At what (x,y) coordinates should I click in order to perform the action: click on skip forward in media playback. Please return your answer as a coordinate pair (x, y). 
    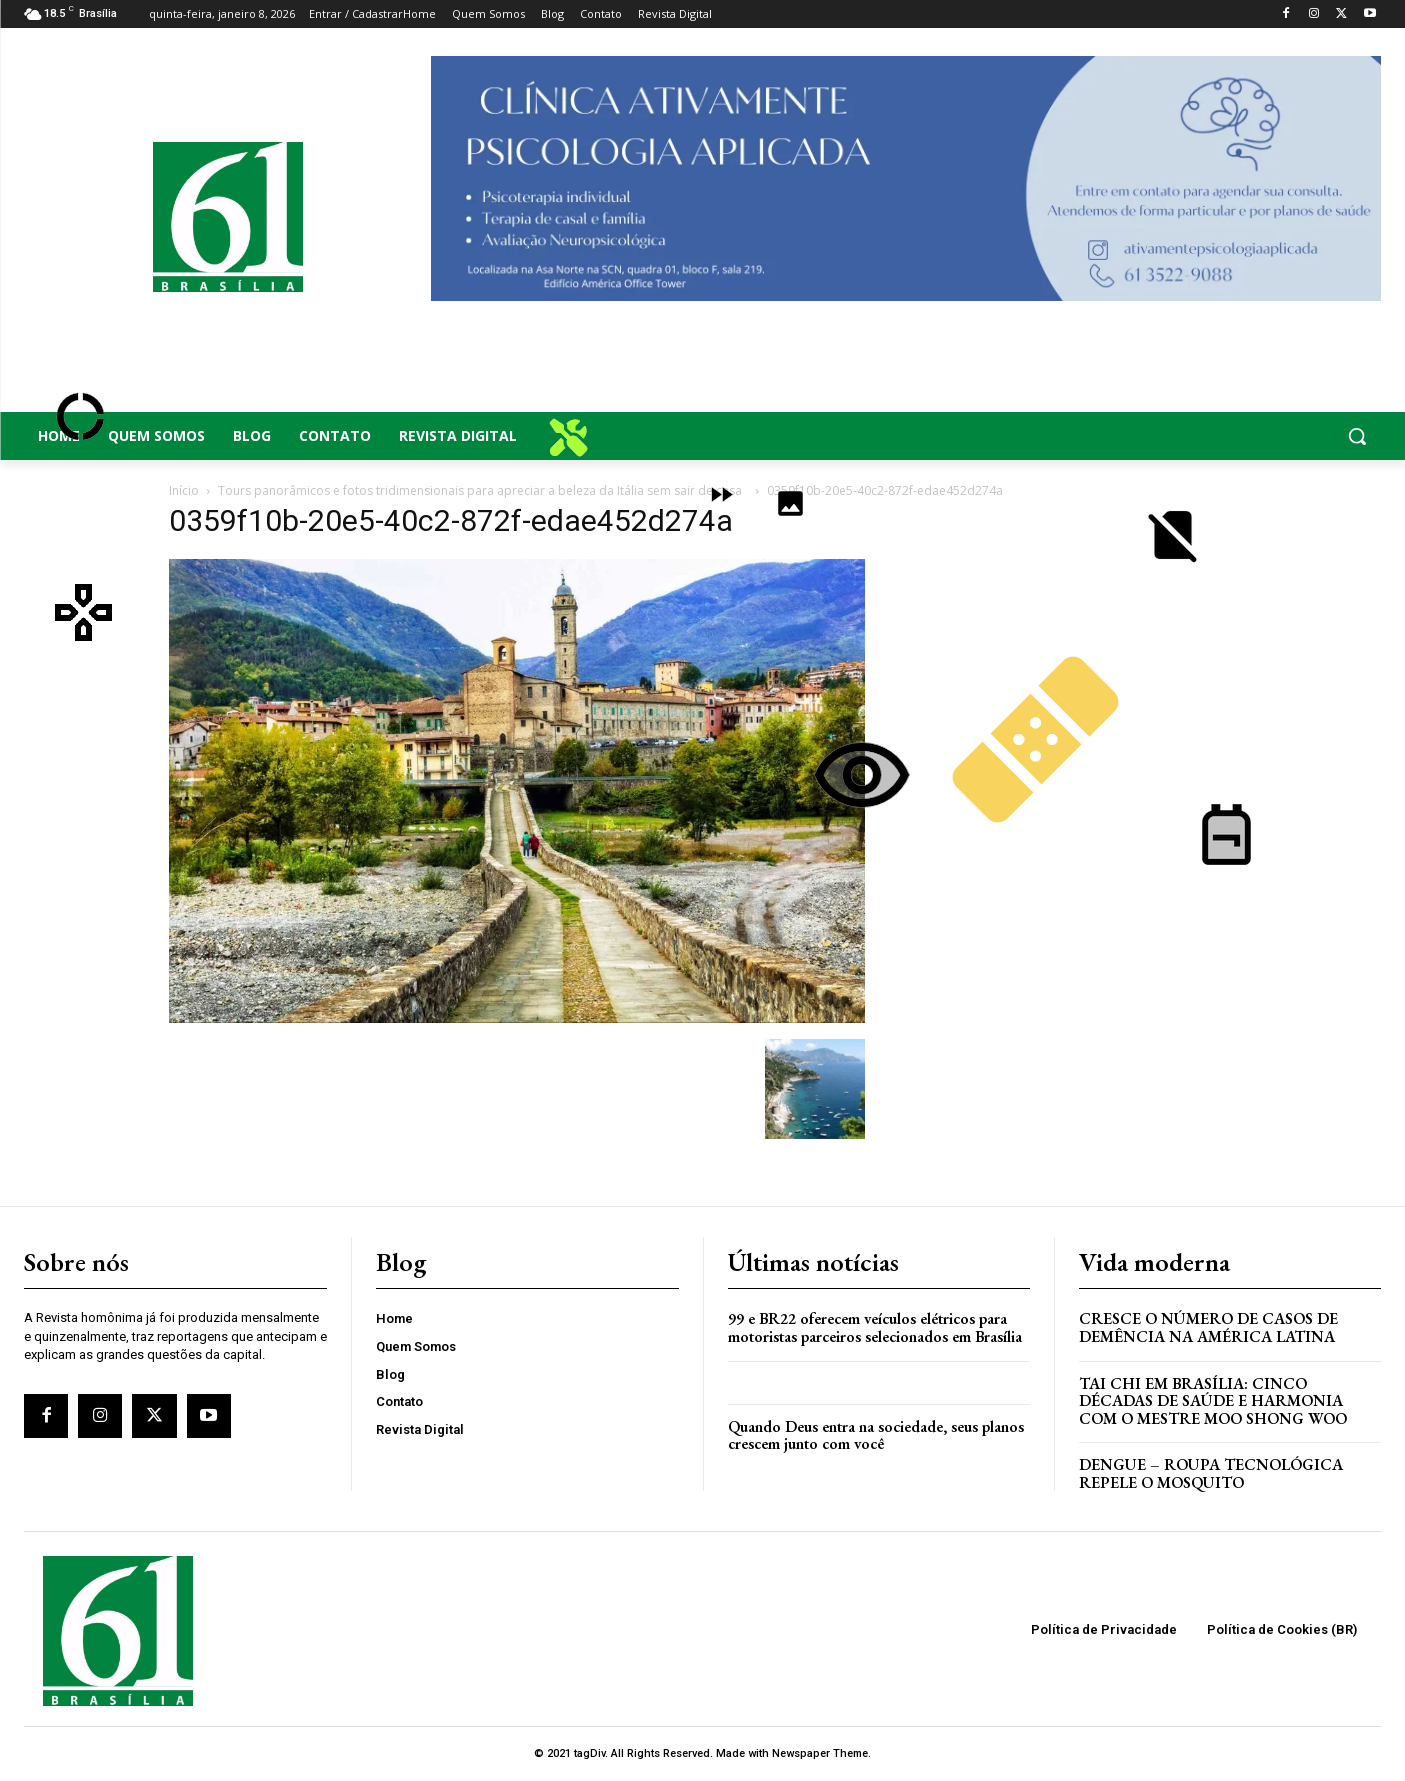
    Looking at the image, I should click on (721, 494).